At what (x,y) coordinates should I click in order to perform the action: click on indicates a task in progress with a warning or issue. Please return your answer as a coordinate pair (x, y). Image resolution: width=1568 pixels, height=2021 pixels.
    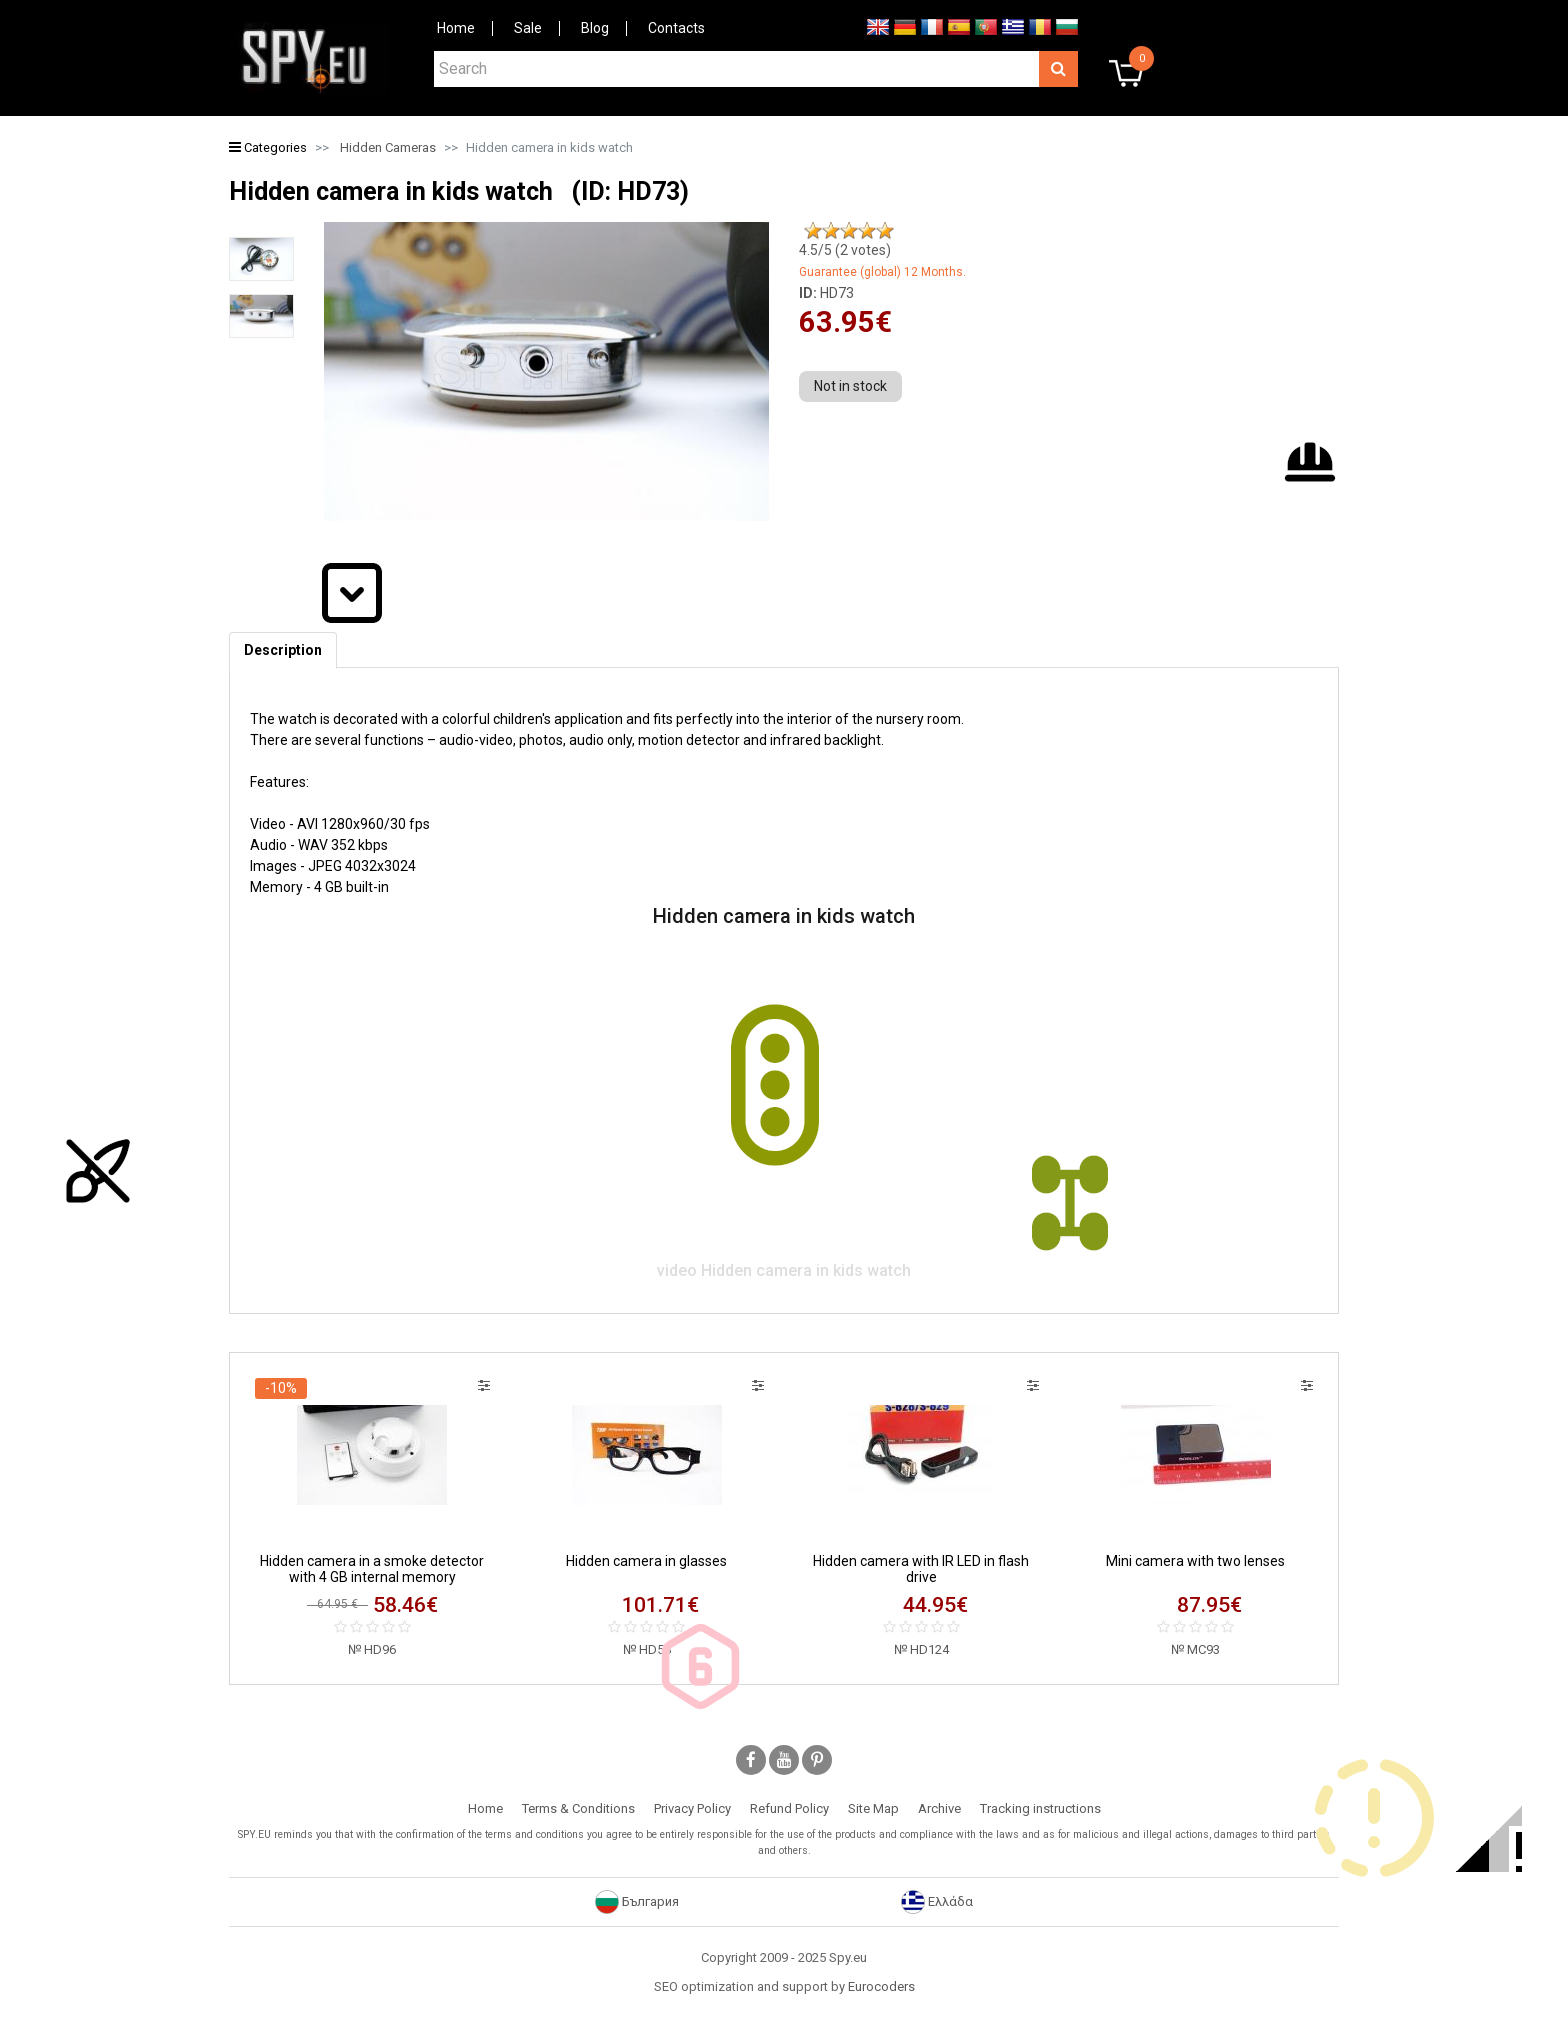
    Looking at the image, I should click on (1374, 1818).